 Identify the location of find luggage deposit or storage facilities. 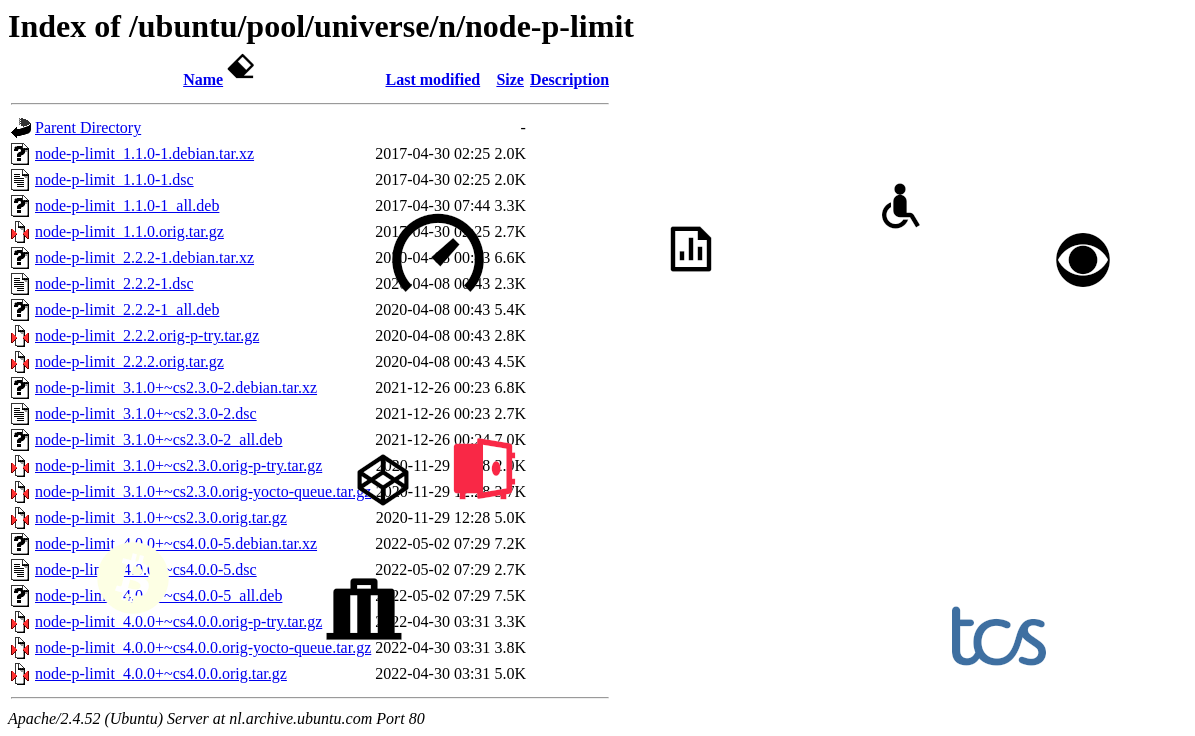
(364, 609).